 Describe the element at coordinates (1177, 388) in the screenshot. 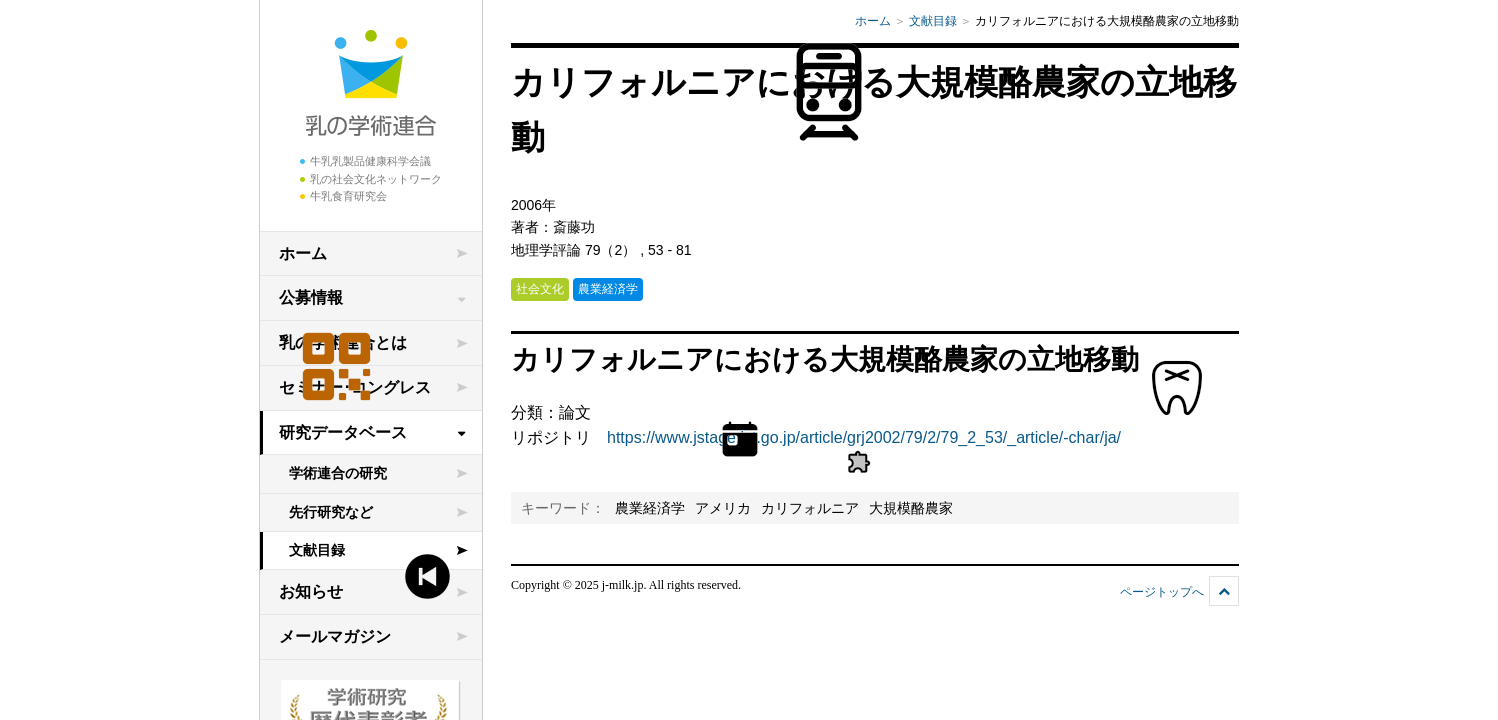

I see `access dental health information` at that location.